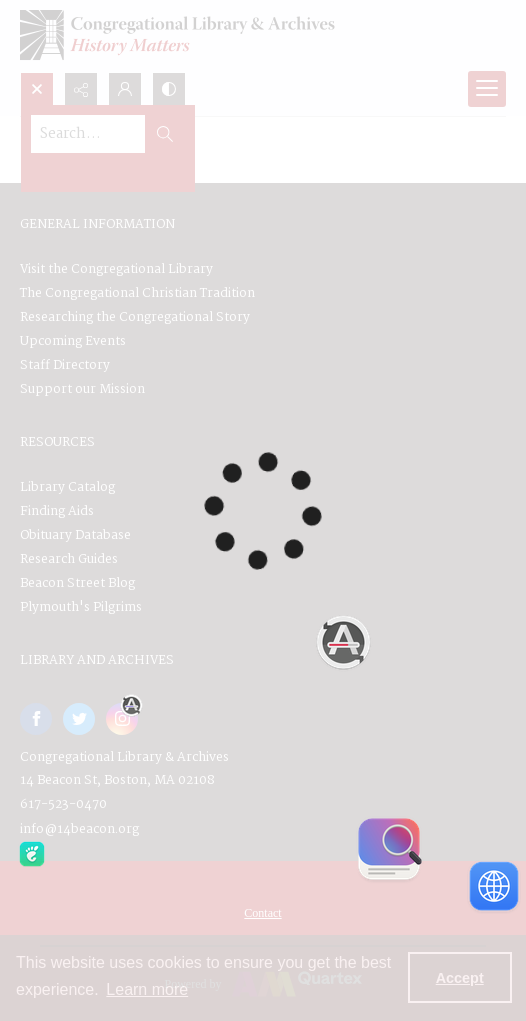  What do you see at coordinates (131, 705) in the screenshot?
I see `open the software update manager` at bounding box center [131, 705].